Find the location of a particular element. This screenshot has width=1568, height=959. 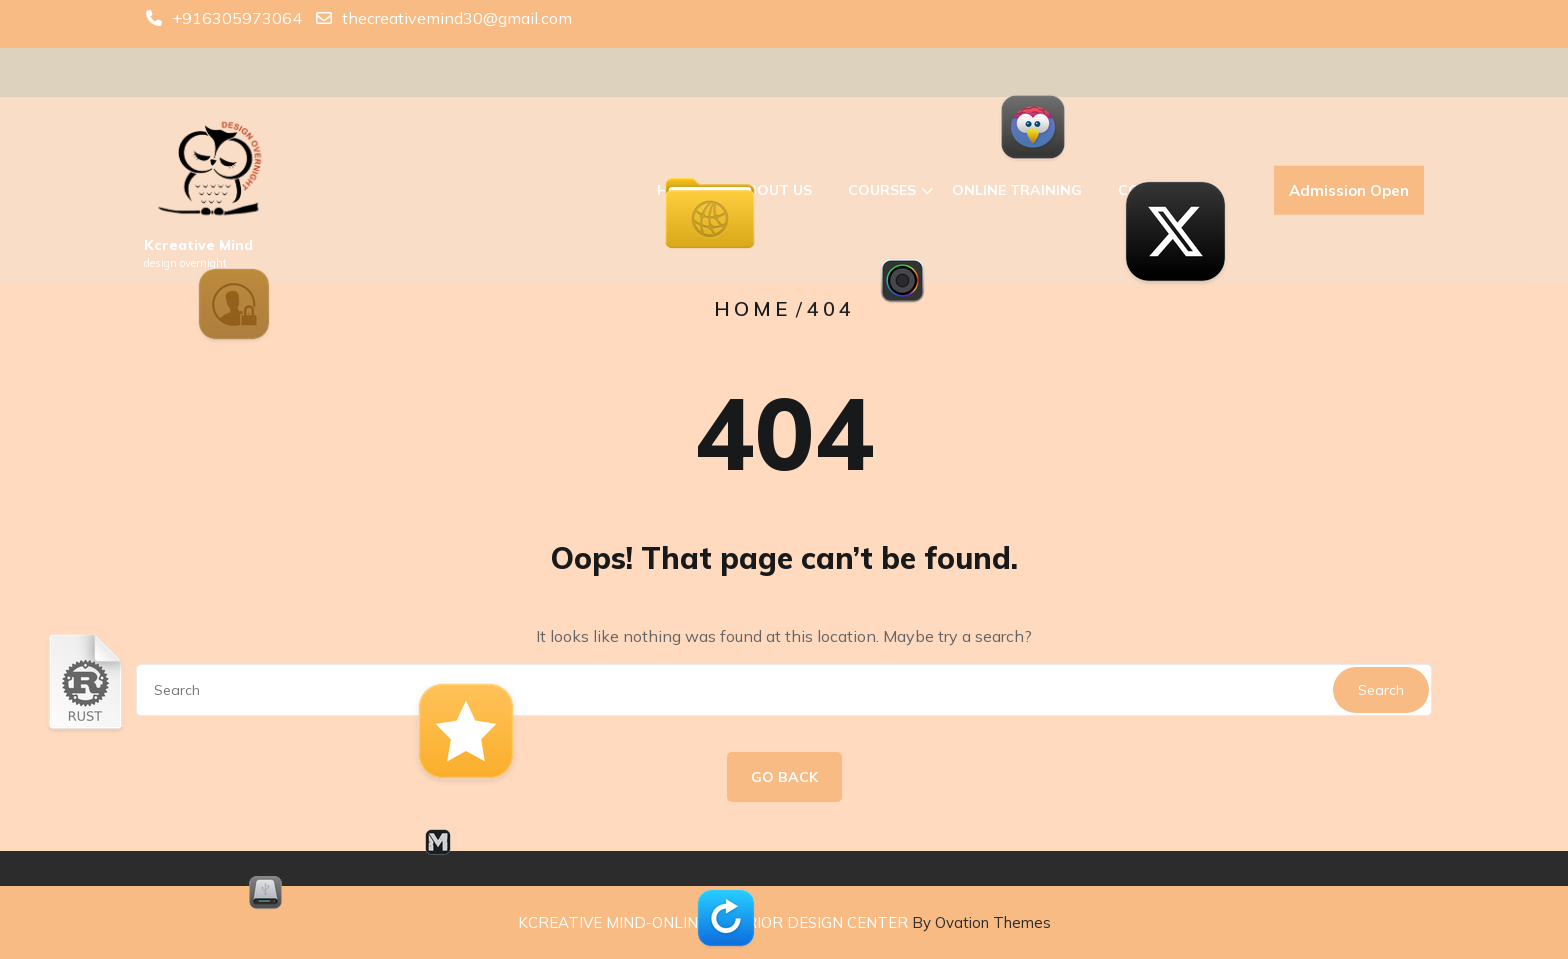

folder containing HTML or web files is located at coordinates (710, 213).